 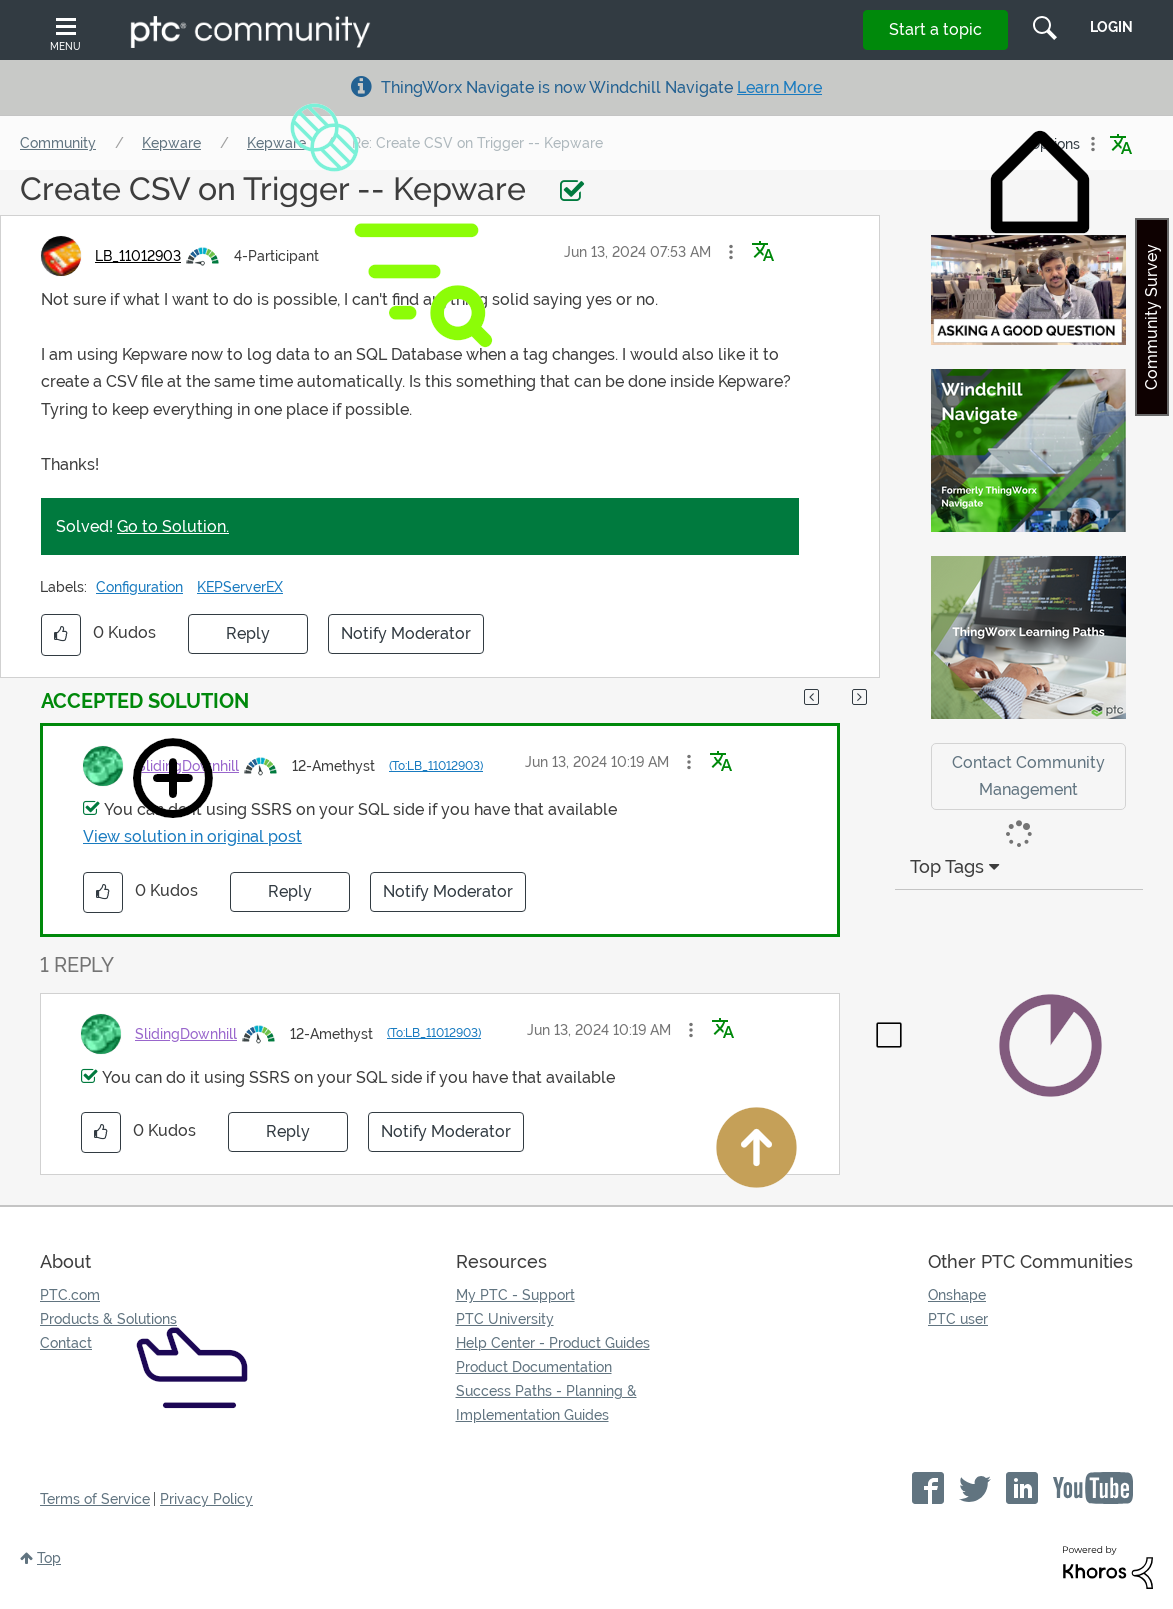 I want to click on upload a file or content, so click(x=756, y=1147).